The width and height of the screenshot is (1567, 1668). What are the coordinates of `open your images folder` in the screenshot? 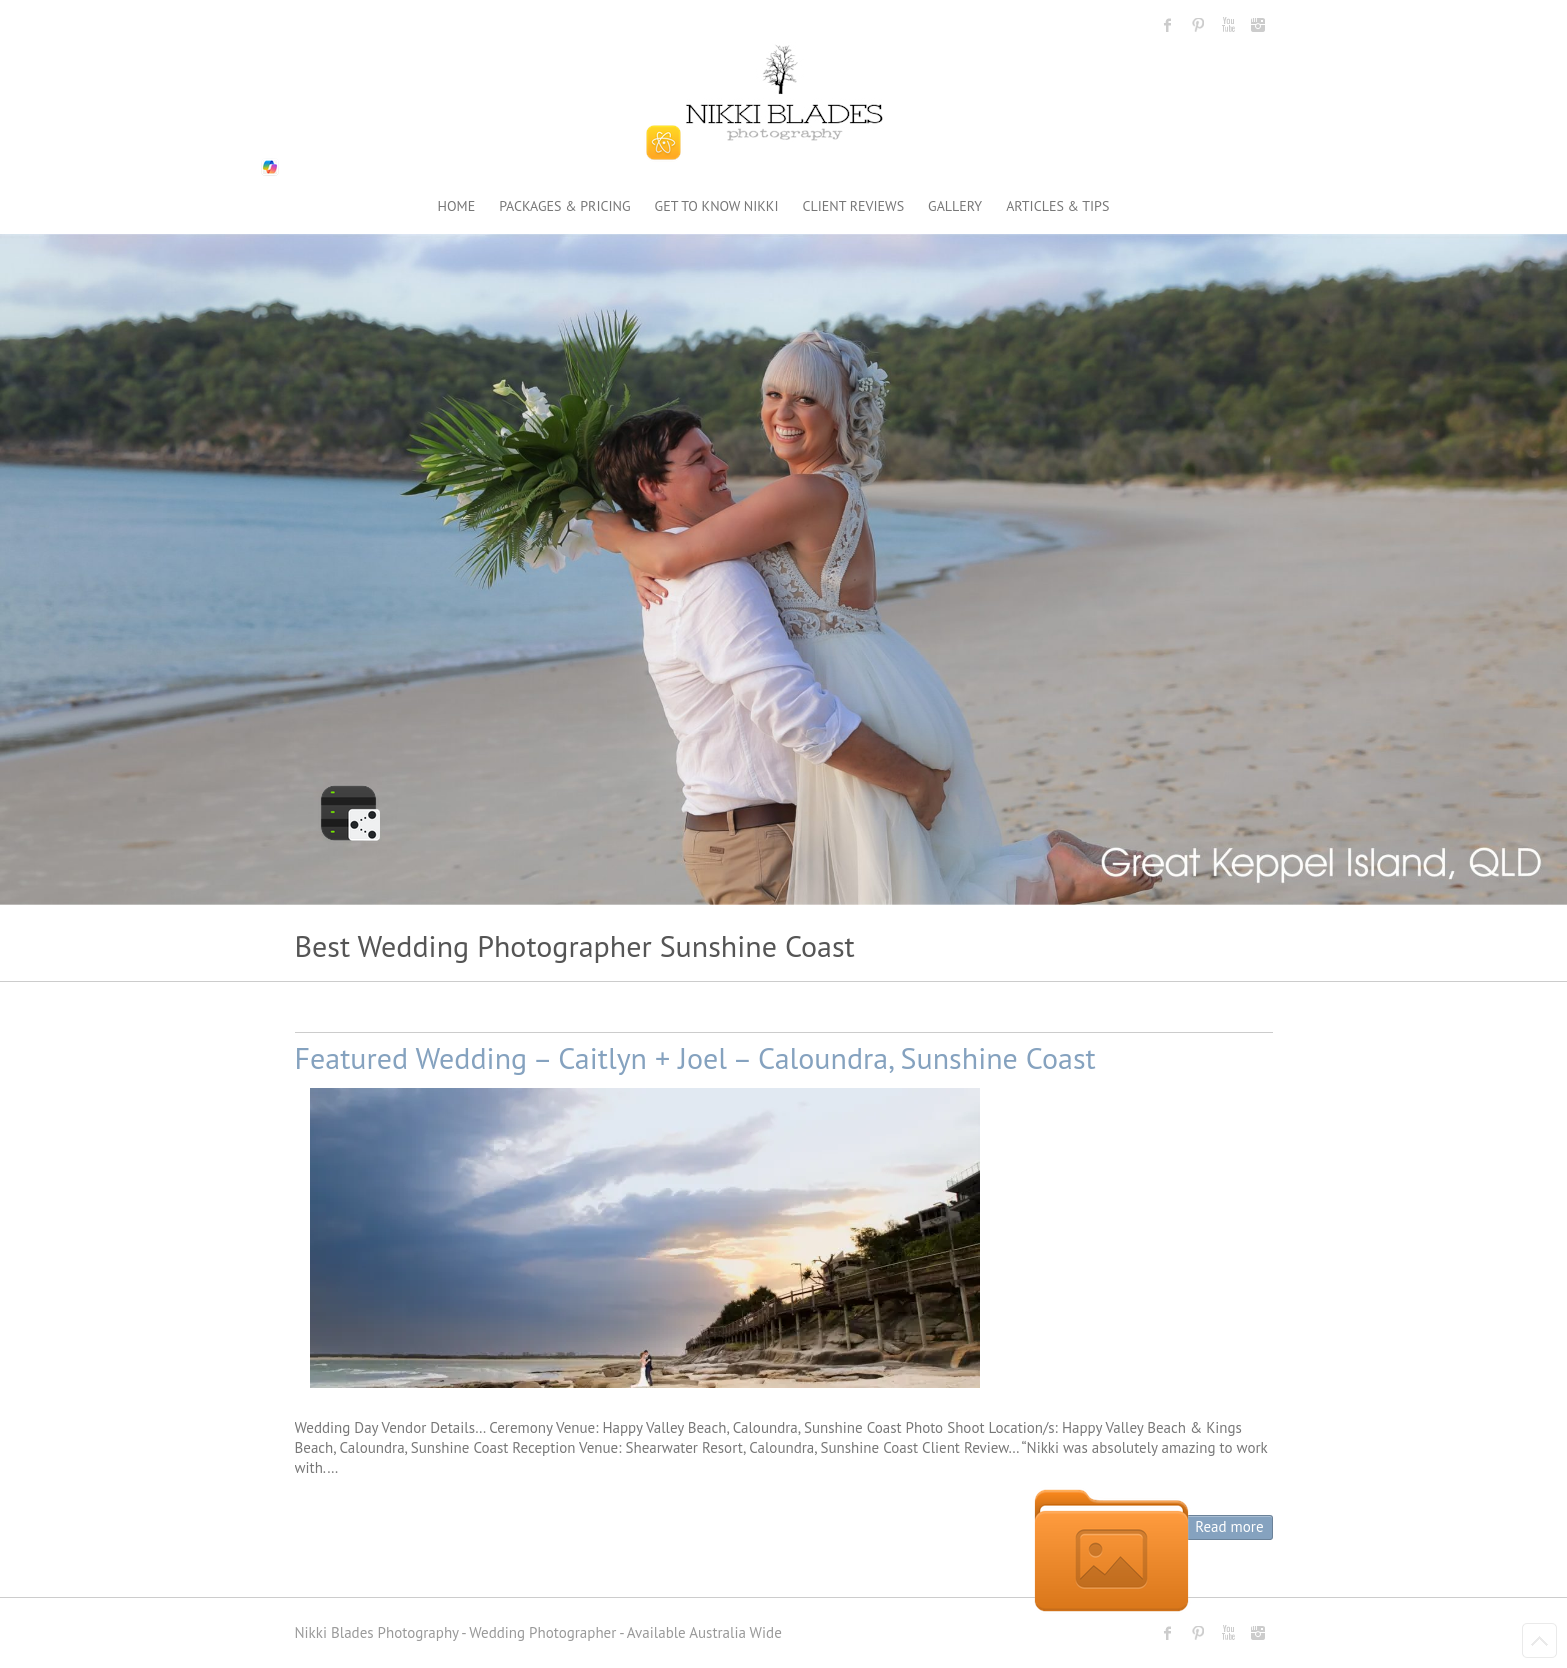 It's located at (1111, 1550).